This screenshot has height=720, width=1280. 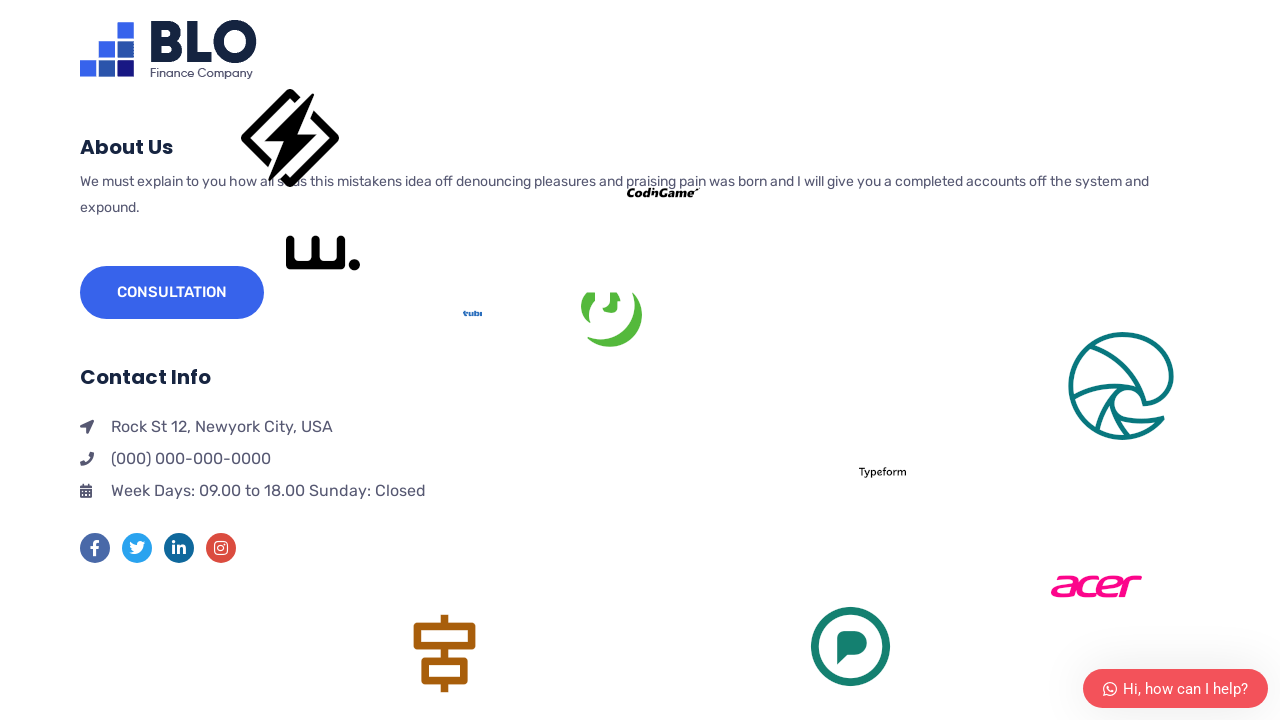 What do you see at coordinates (1096, 586) in the screenshot?
I see `acer brand logo` at bounding box center [1096, 586].